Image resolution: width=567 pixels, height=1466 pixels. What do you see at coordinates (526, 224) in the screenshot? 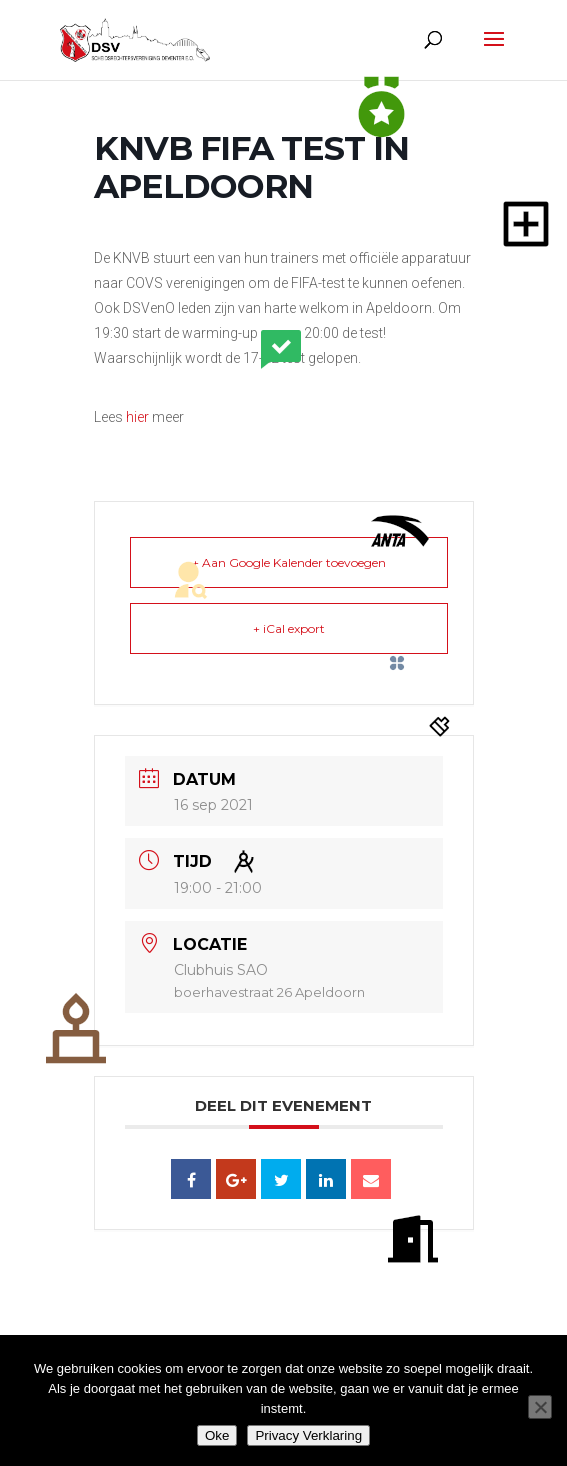
I see `add a new item or create new content` at bounding box center [526, 224].